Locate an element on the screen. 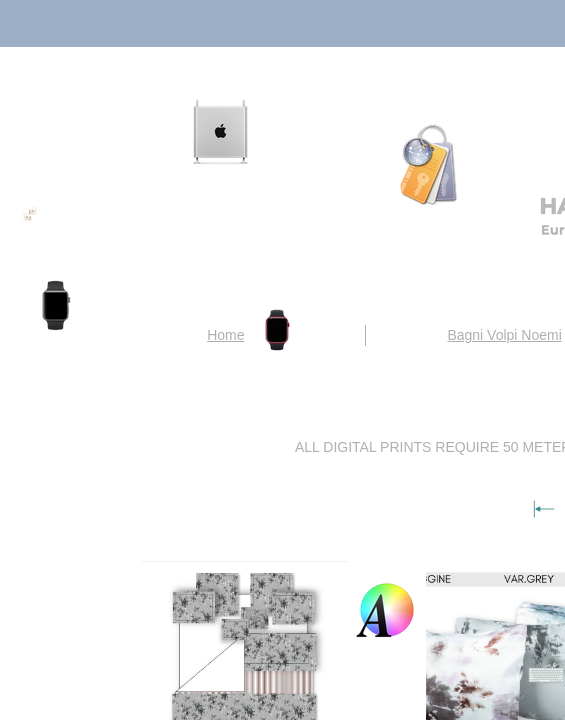  connect to a wireless bluetooth keyboard is located at coordinates (546, 675).